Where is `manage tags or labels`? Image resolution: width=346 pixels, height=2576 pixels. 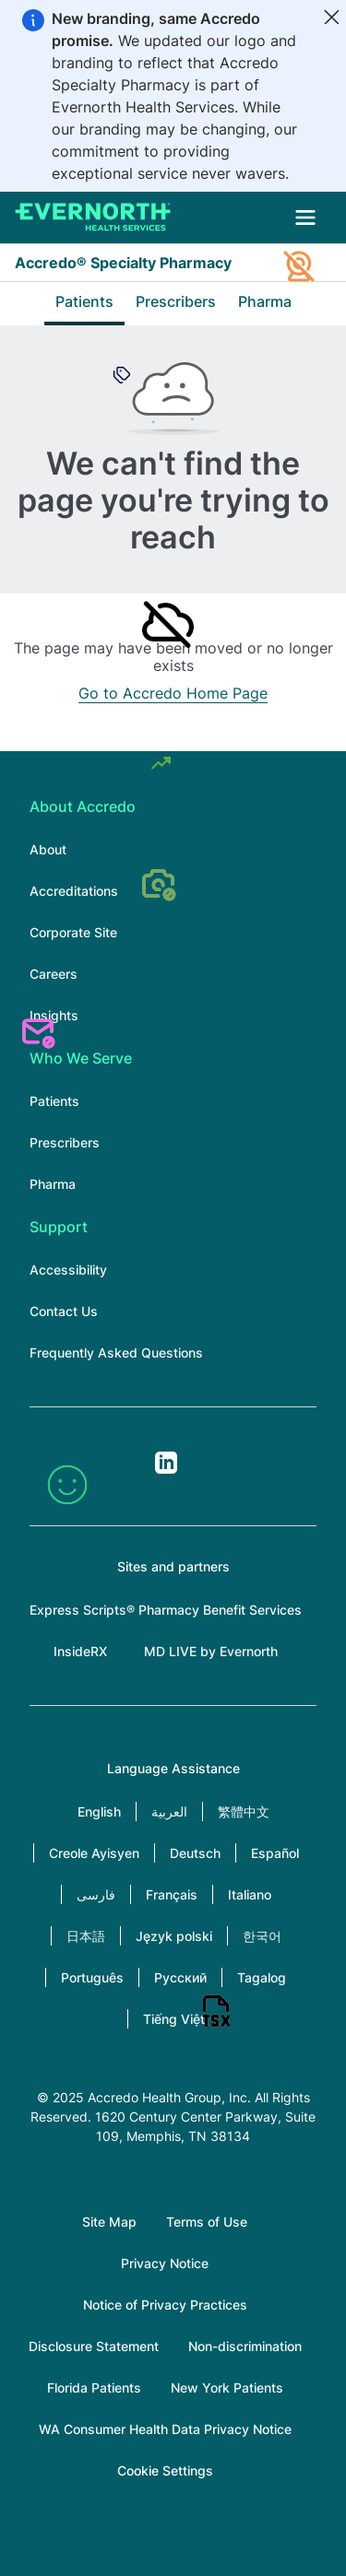 manage tags or labels is located at coordinates (122, 375).